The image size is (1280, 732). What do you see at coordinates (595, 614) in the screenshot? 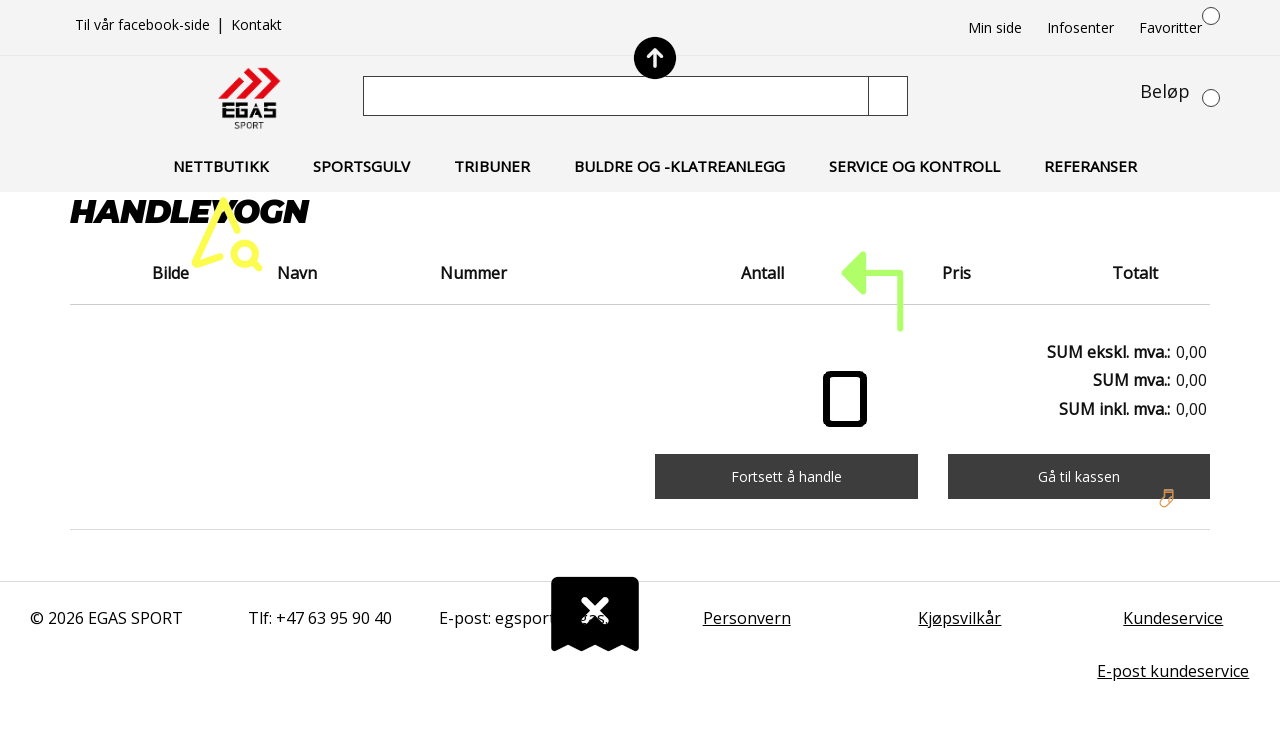
I see `cancel or void a receipt` at bounding box center [595, 614].